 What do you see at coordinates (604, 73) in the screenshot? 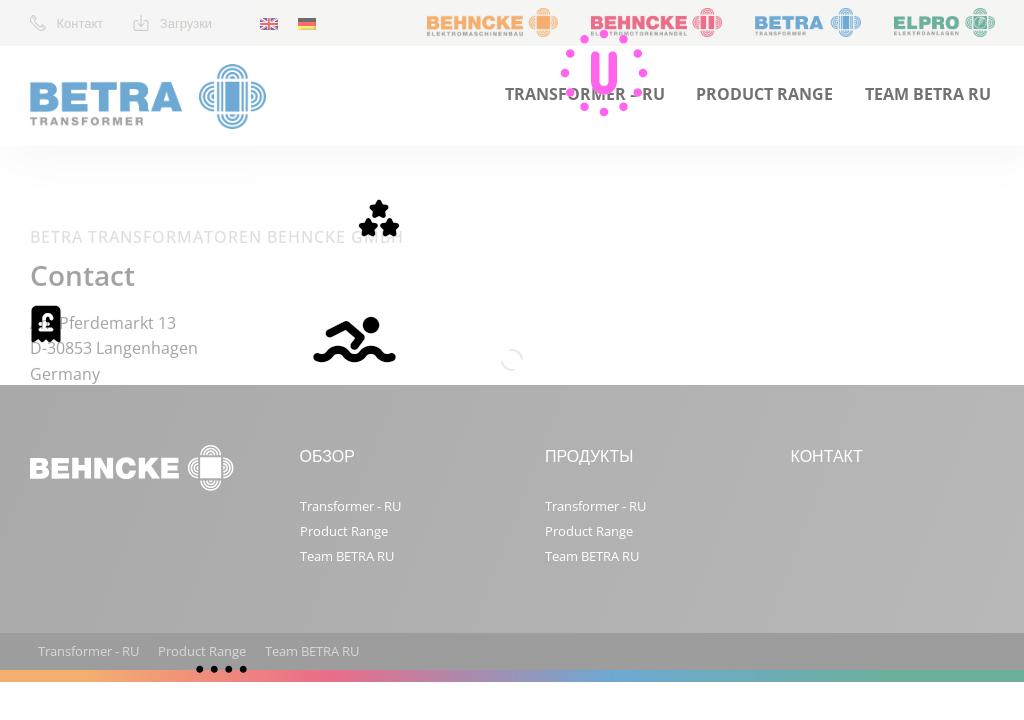
I see `indicates a pending or unverified user account` at bounding box center [604, 73].